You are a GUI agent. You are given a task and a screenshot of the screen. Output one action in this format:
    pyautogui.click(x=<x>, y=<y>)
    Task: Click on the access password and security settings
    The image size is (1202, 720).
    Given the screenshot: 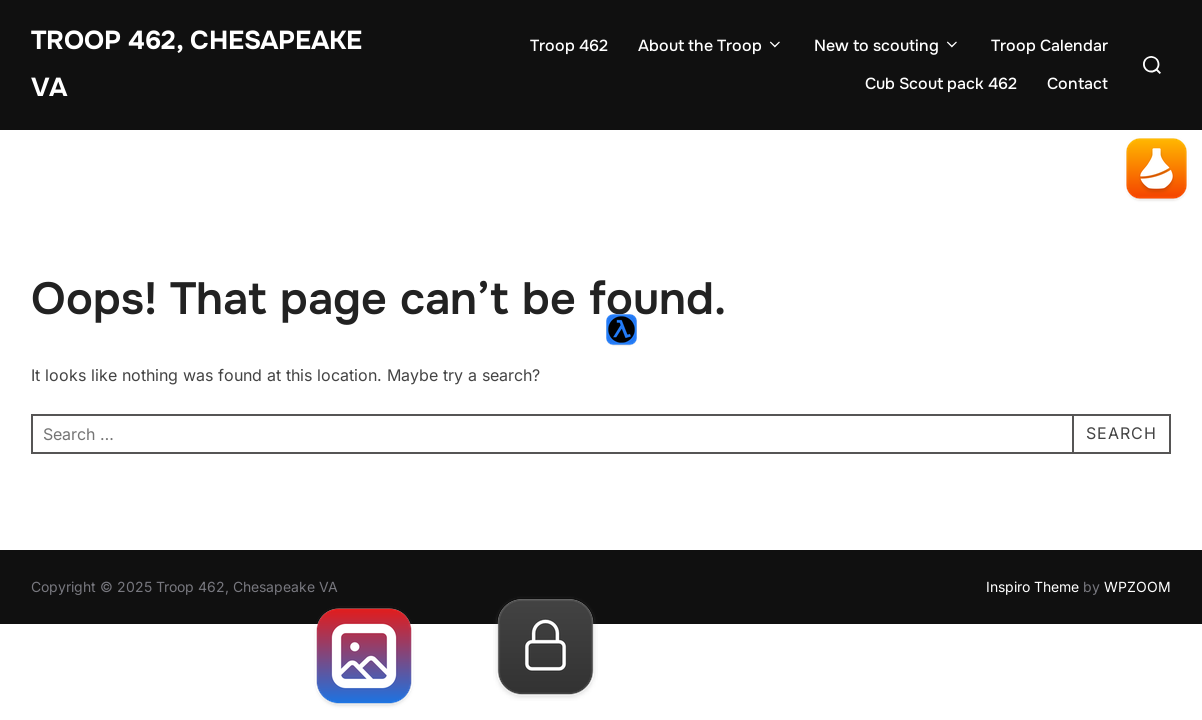 What is the action you would take?
    pyautogui.click(x=545, y=648)
    